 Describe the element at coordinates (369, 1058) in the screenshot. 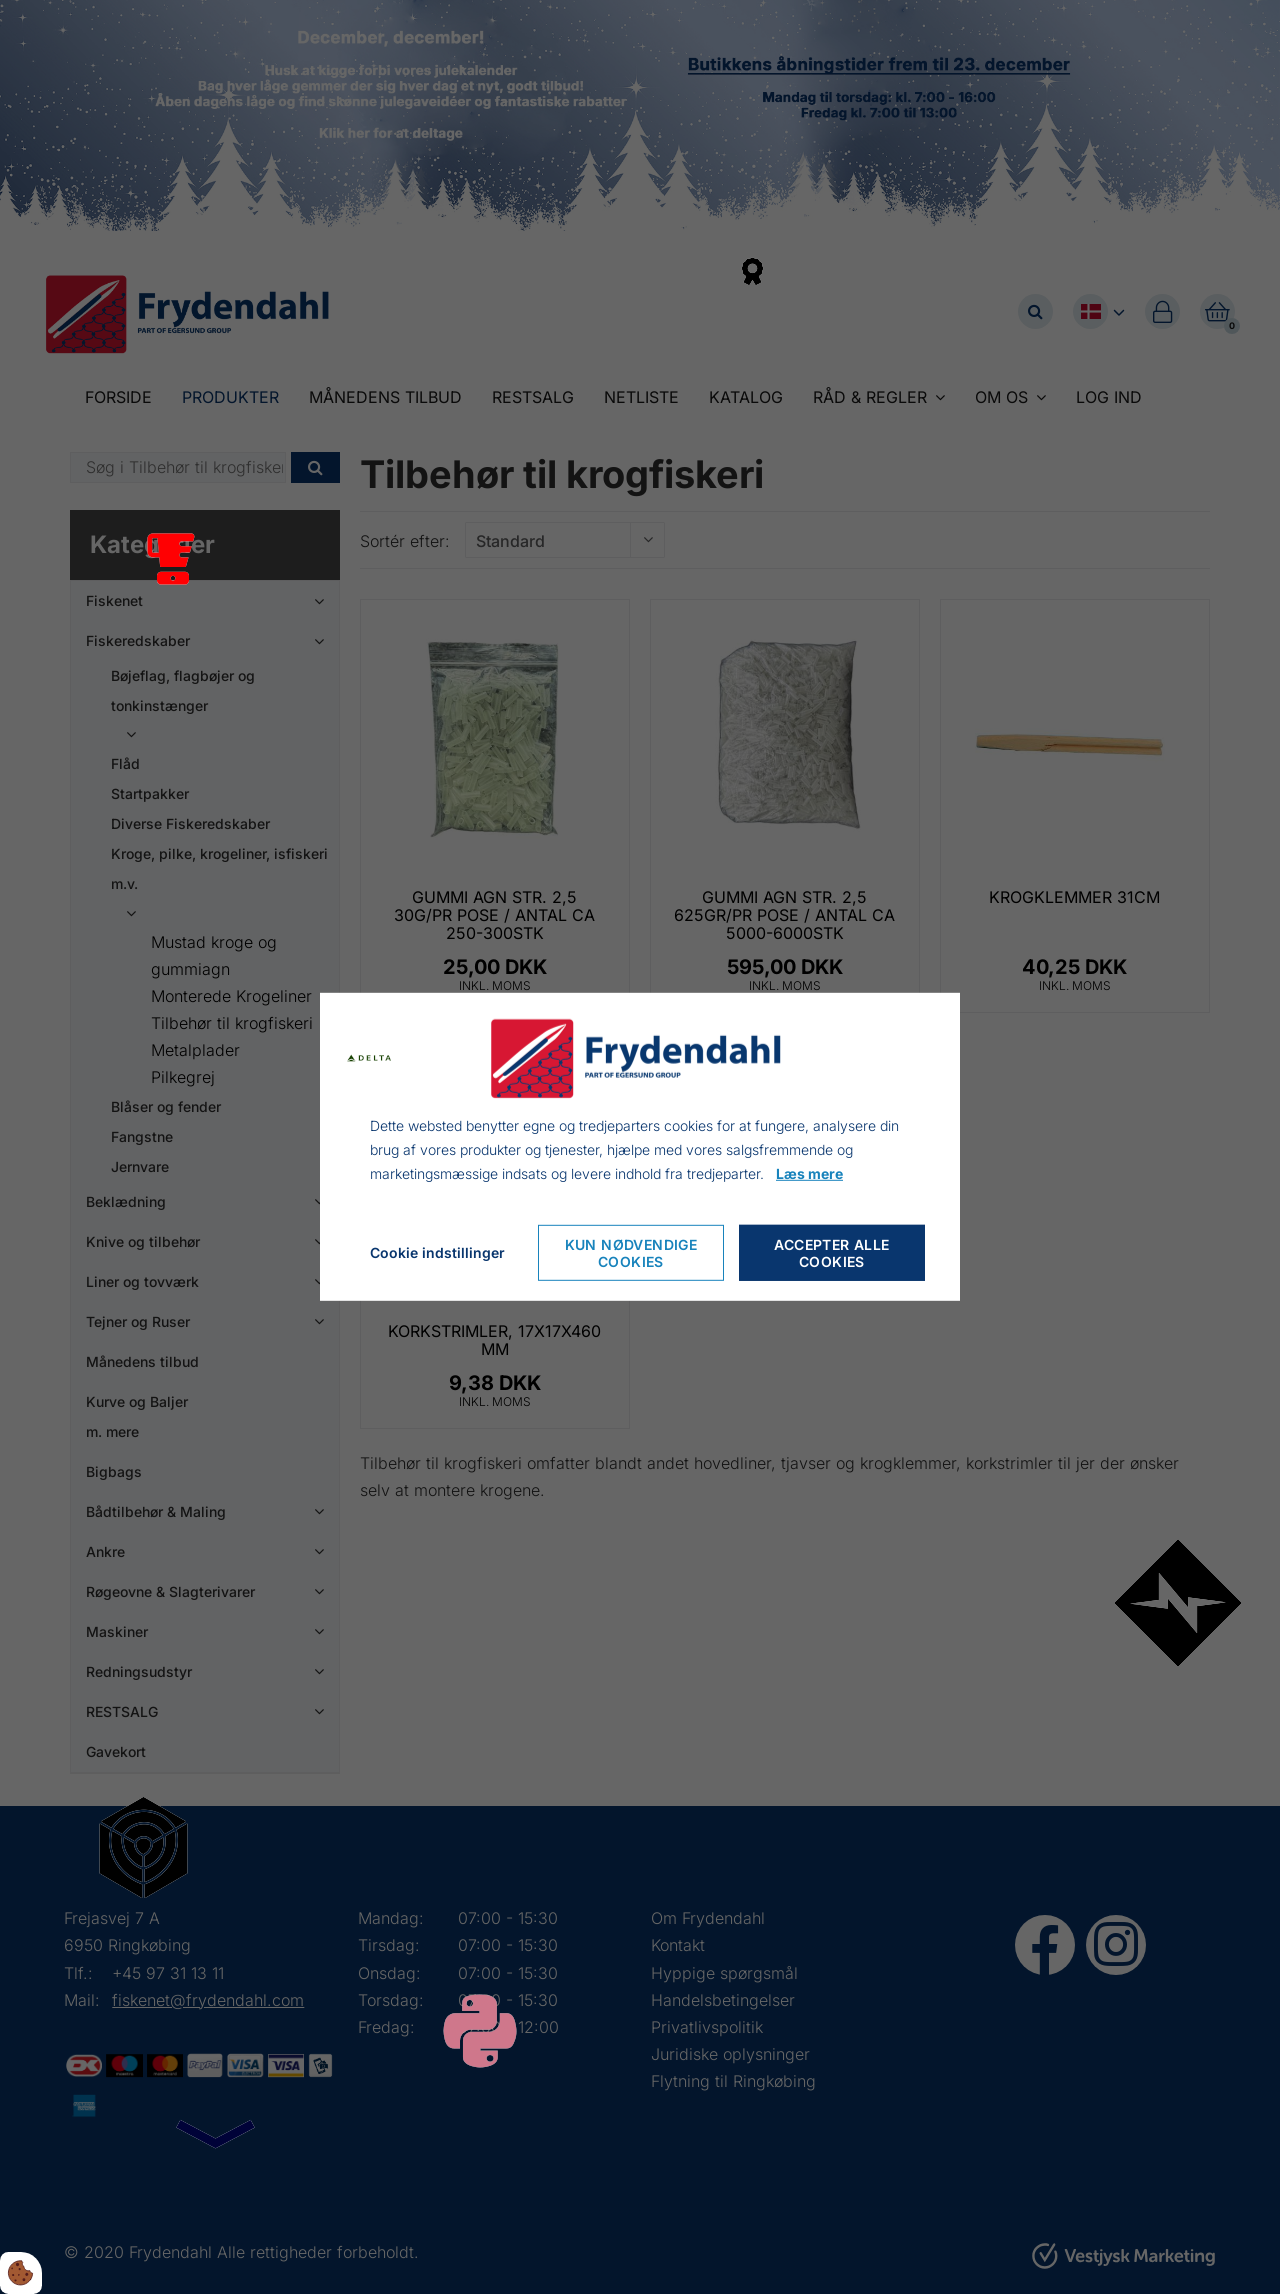

I see `open the Delta Air Lines app` at that location.